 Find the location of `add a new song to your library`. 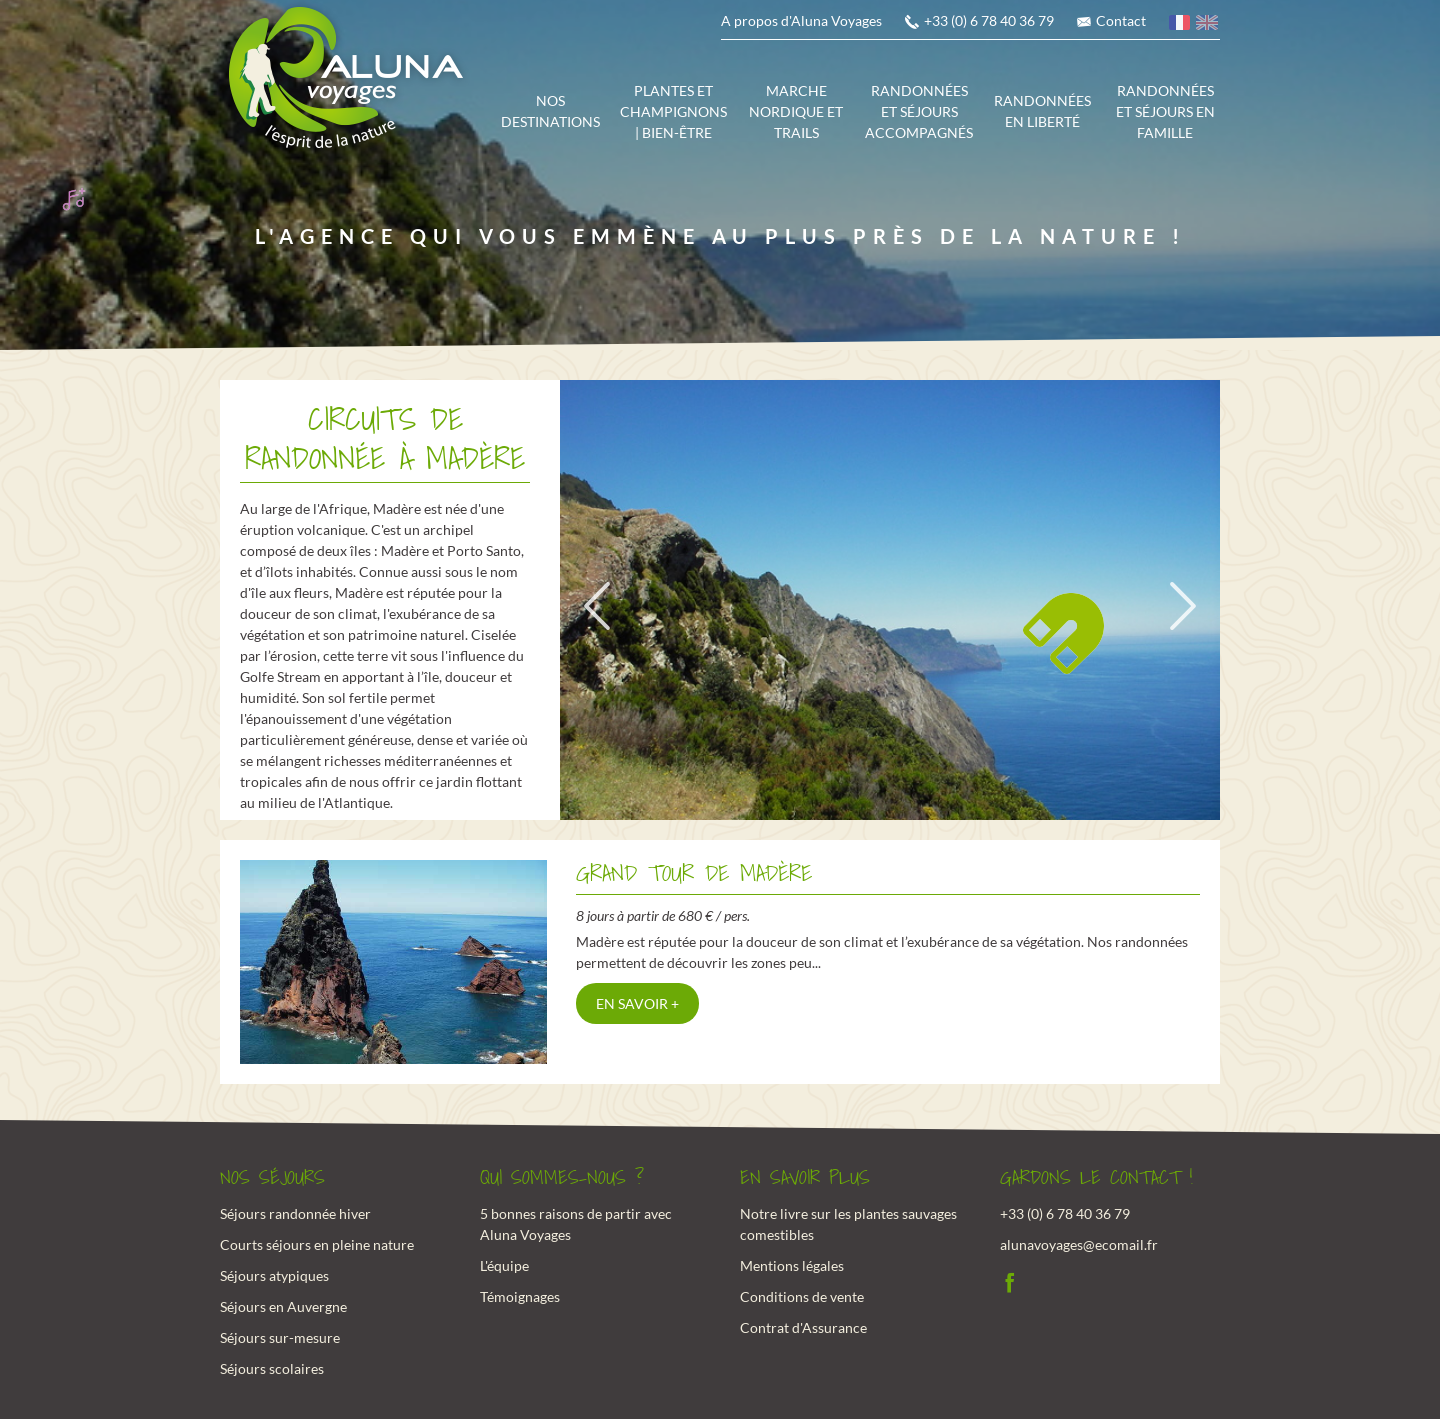

add a new song to your library is located at coordinates (74, 199).